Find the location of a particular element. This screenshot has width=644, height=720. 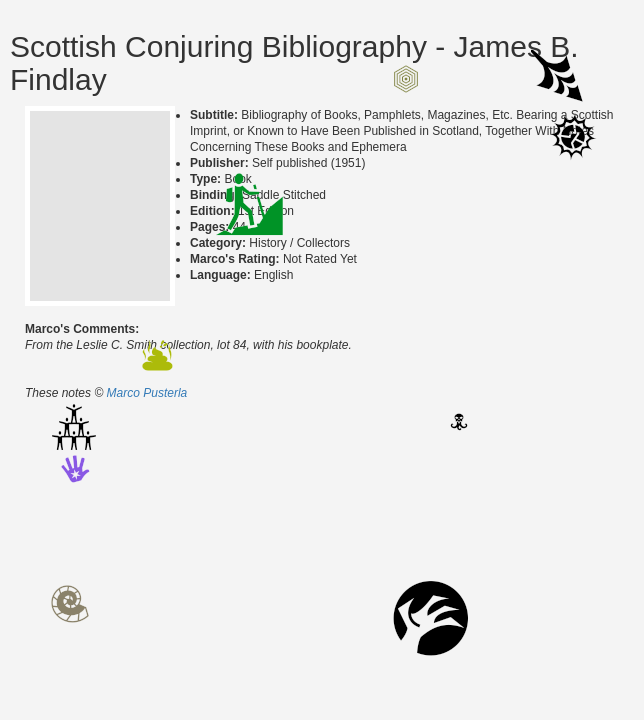

indicates a bad or low-quality item in a game is located at coordinates (157, 355).